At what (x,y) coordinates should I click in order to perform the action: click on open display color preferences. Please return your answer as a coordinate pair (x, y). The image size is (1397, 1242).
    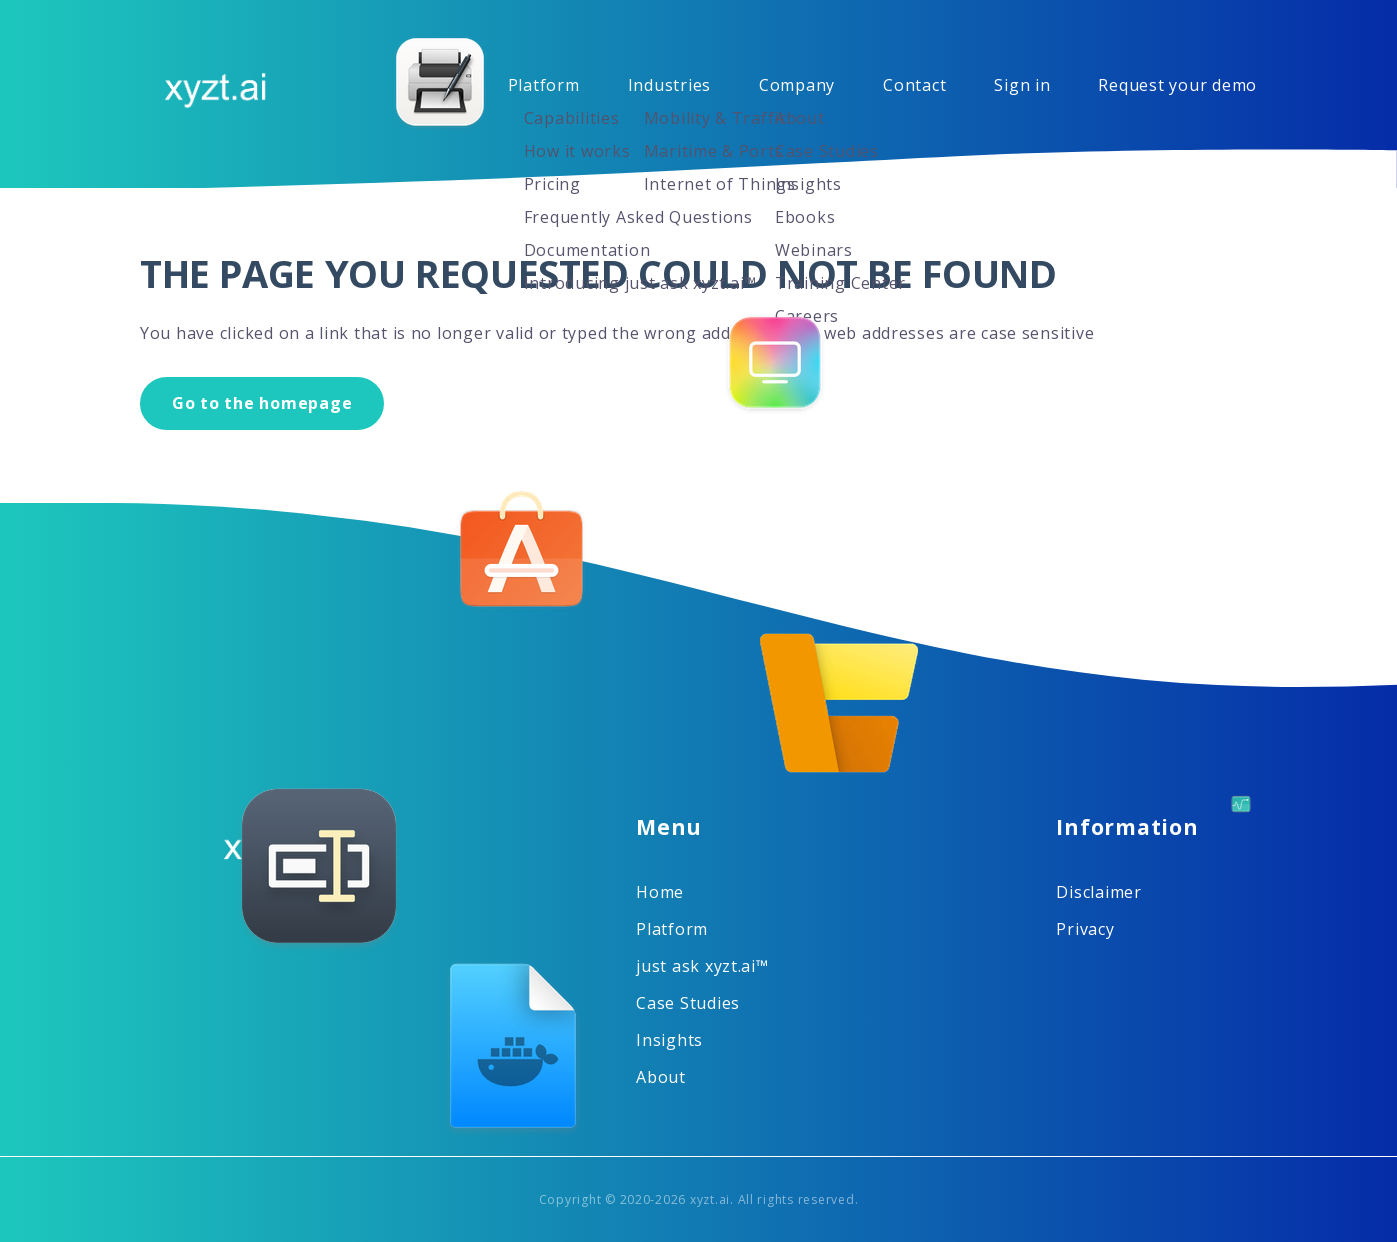
    Looking at the image, I should click on (775, 364).